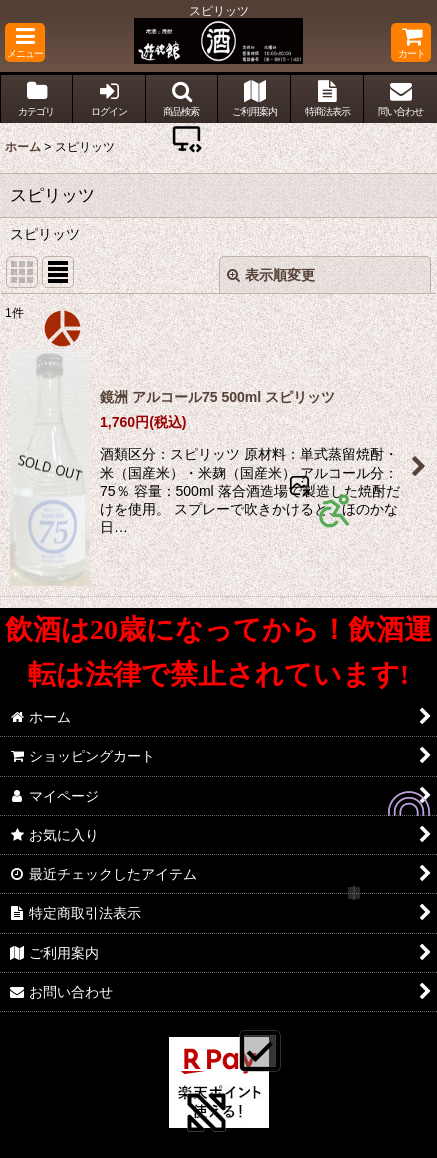  I want to click on access desktop development environment, so click(186, 138).